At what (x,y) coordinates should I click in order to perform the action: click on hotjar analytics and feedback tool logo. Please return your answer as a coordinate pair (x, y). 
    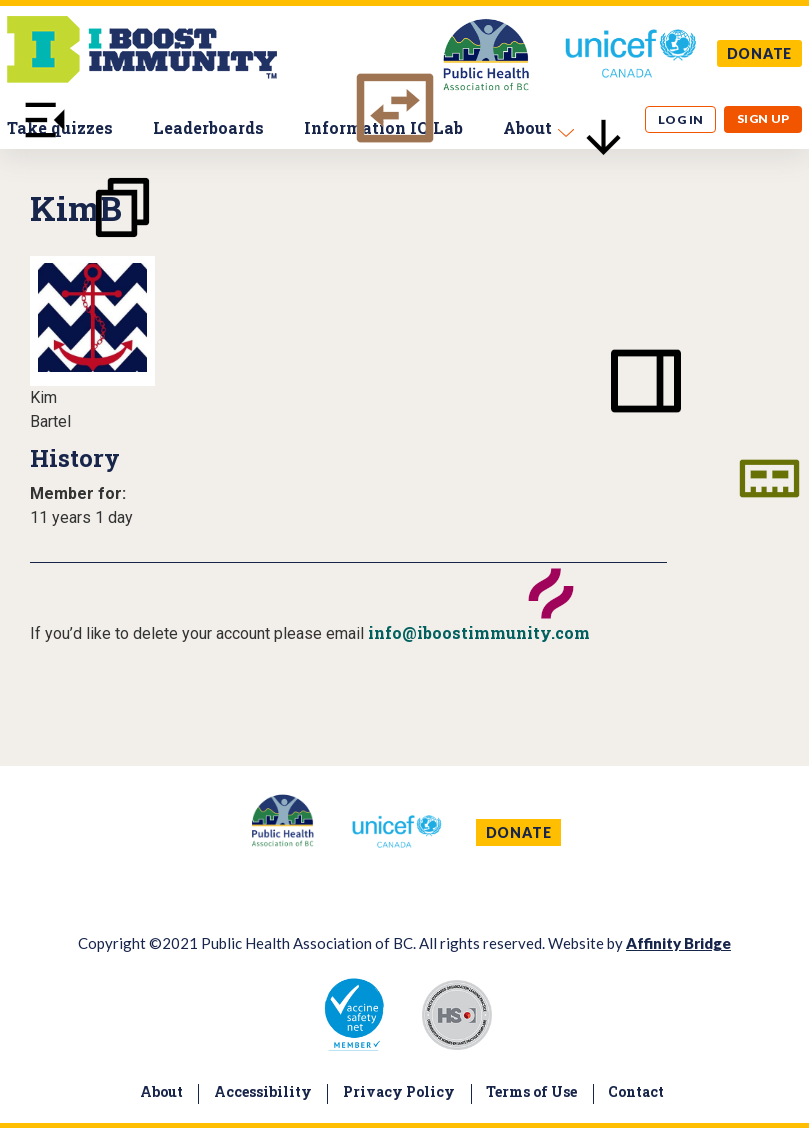
    Looking at the image, I should click on (550, 593).